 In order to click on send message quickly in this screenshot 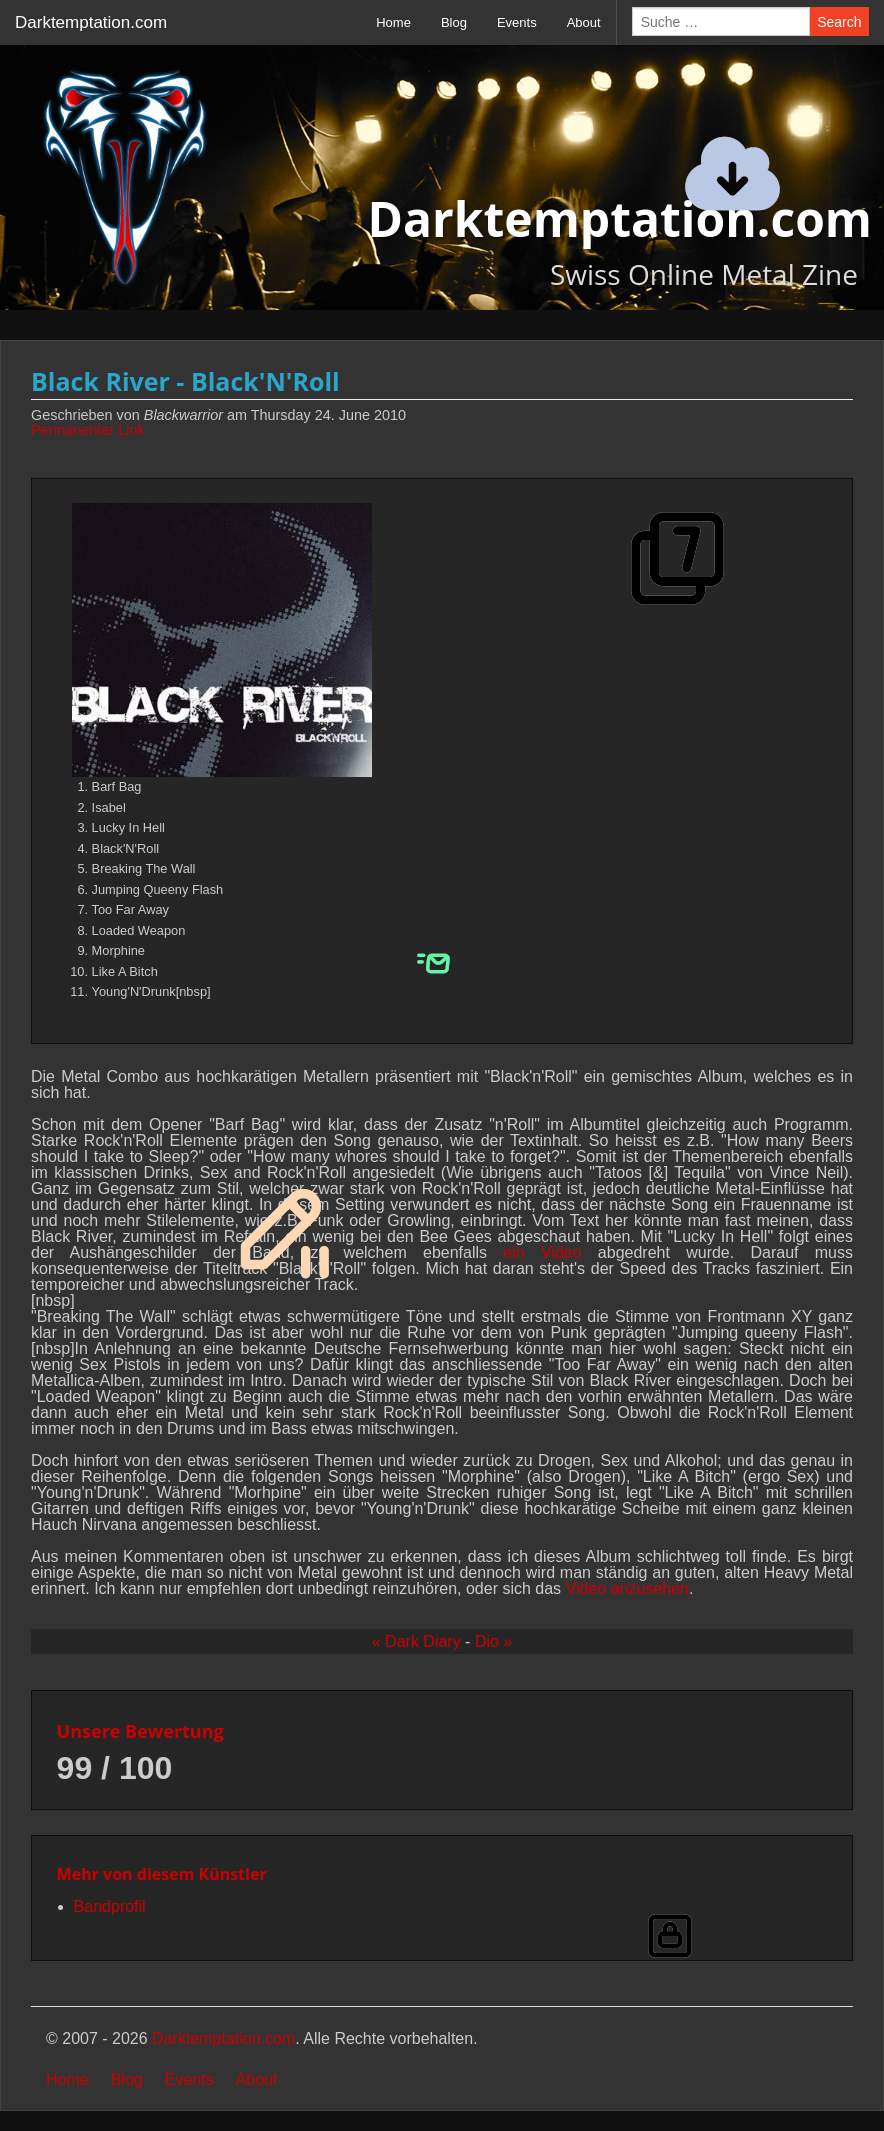, I will do `click(433, 963)`.